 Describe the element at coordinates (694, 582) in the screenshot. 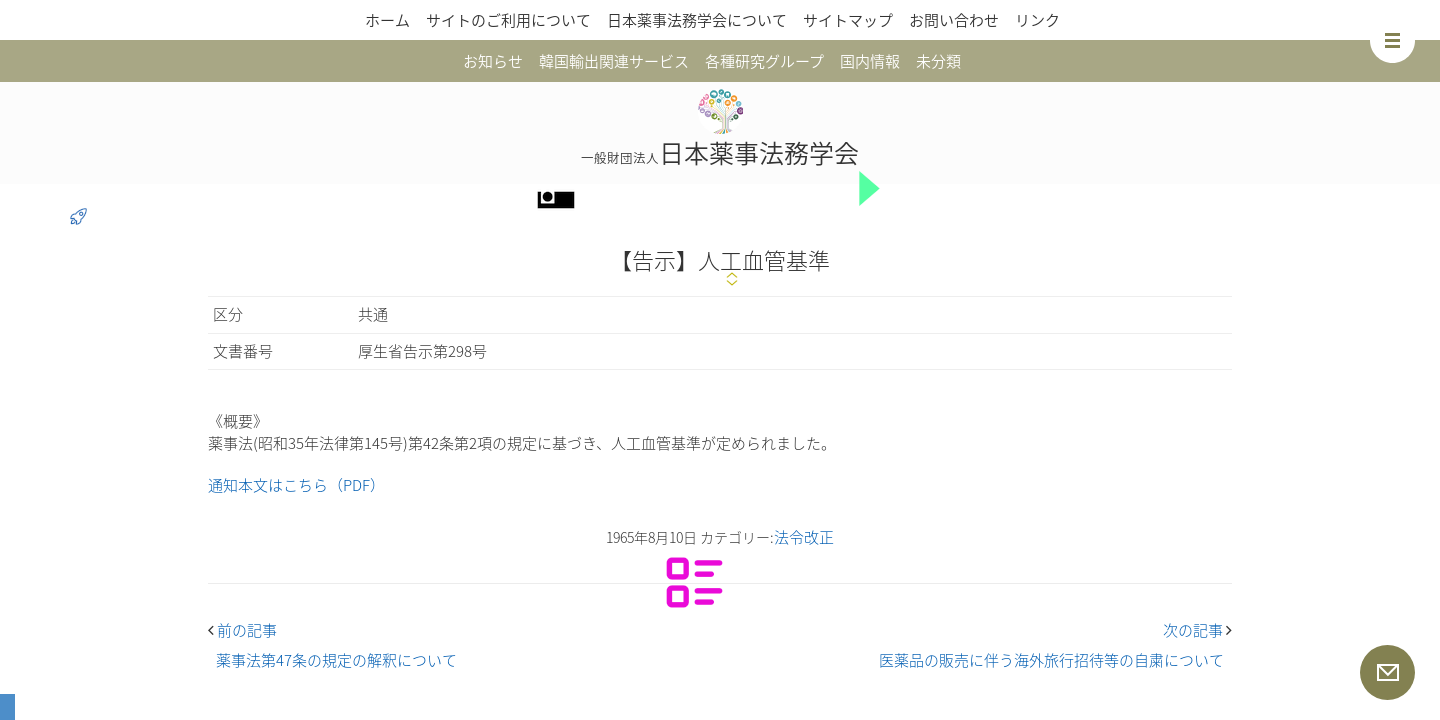

I see `view detailed list items` at that location.